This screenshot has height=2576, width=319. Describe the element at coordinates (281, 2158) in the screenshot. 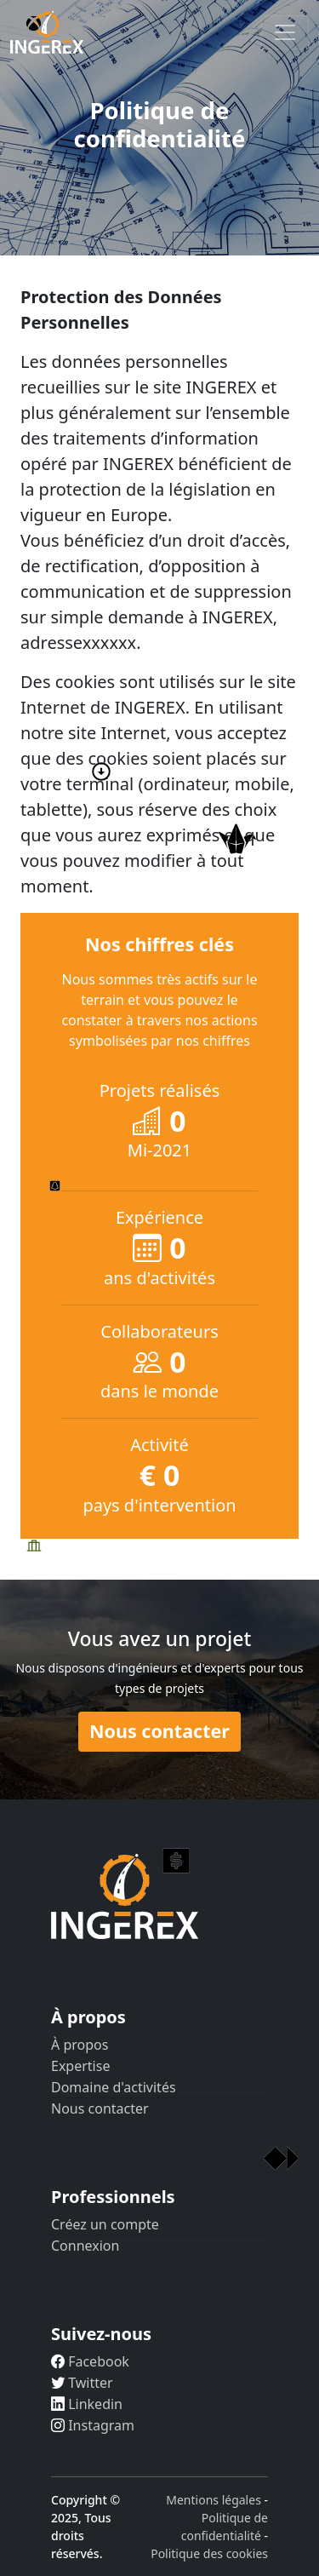

I see `paysafe payment method option` at that location.